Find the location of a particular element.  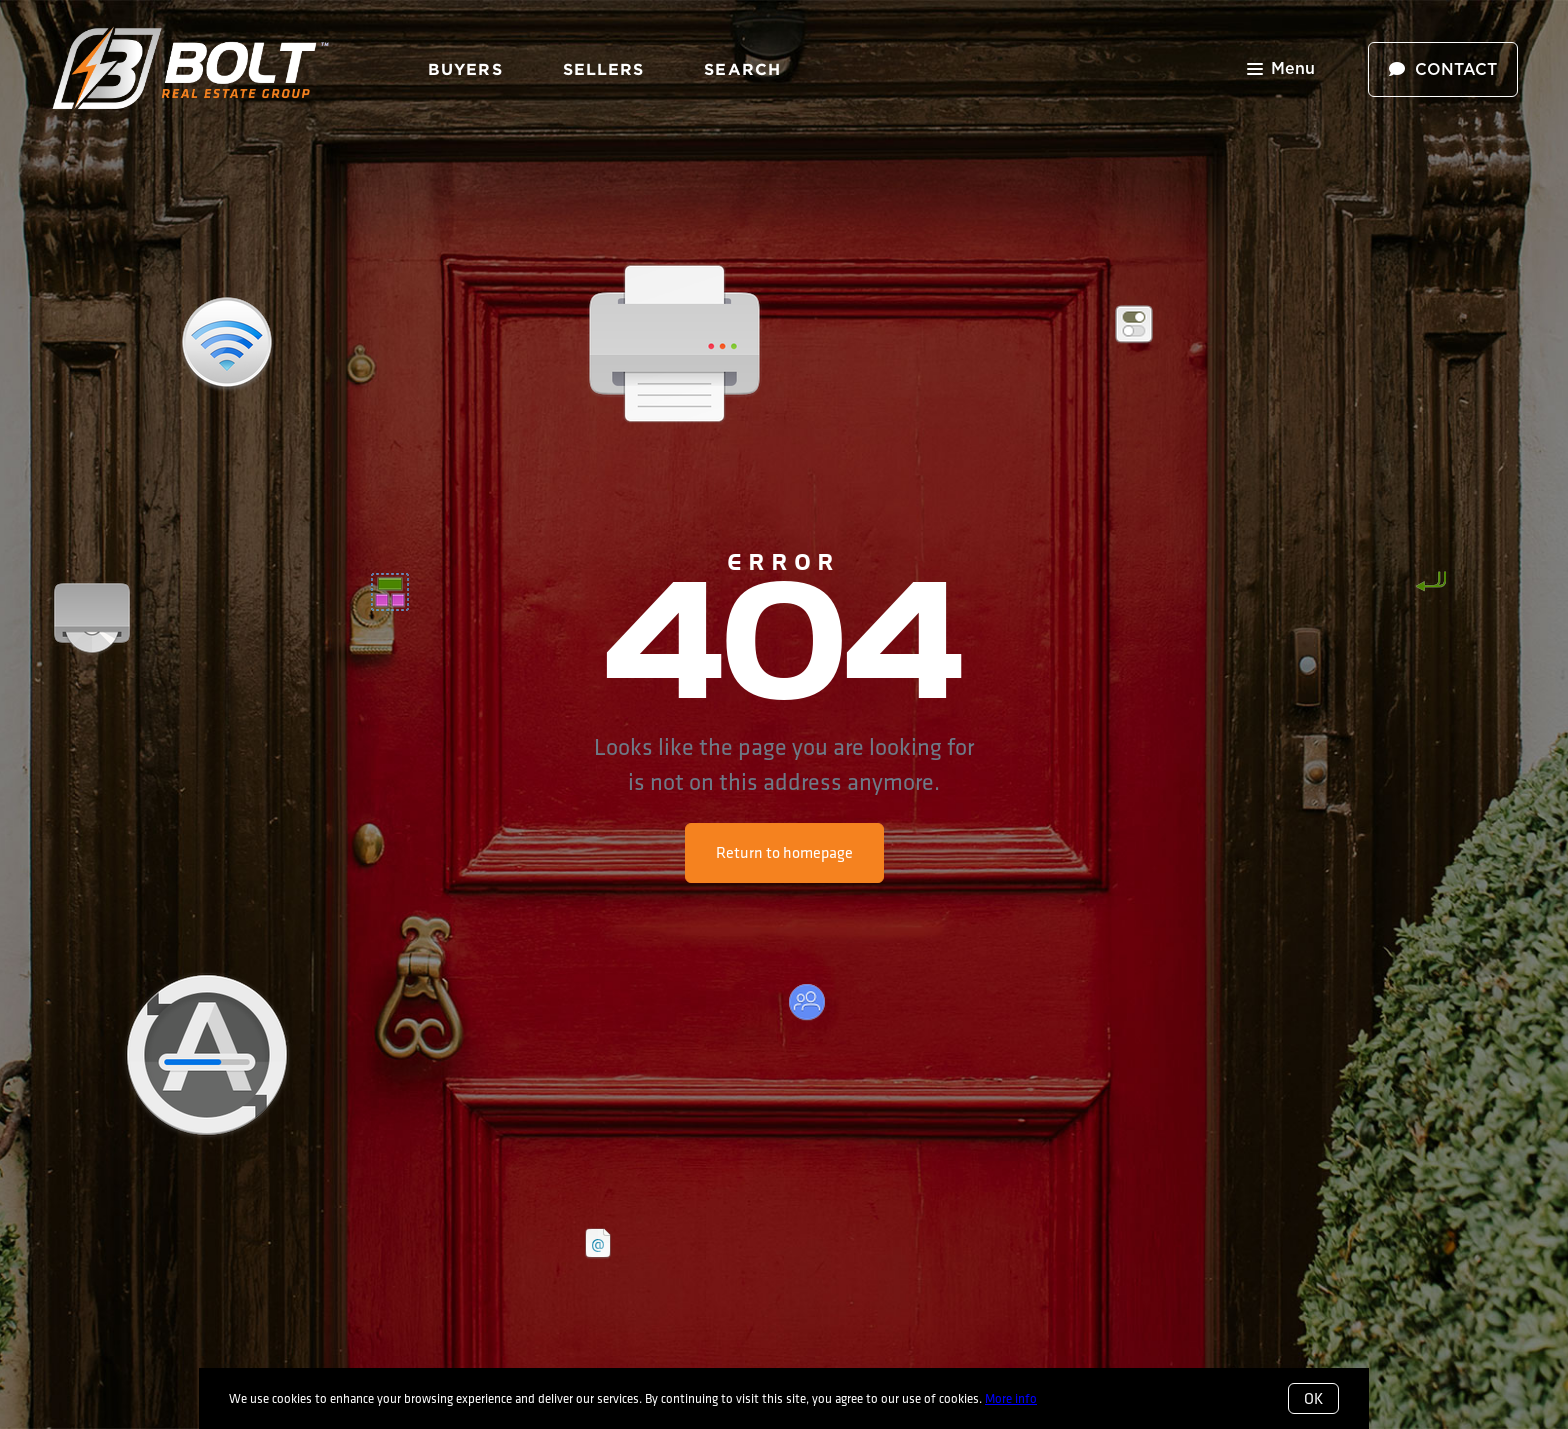

access optical drive or CD/DVD reader is located at coordinates (92, 613).